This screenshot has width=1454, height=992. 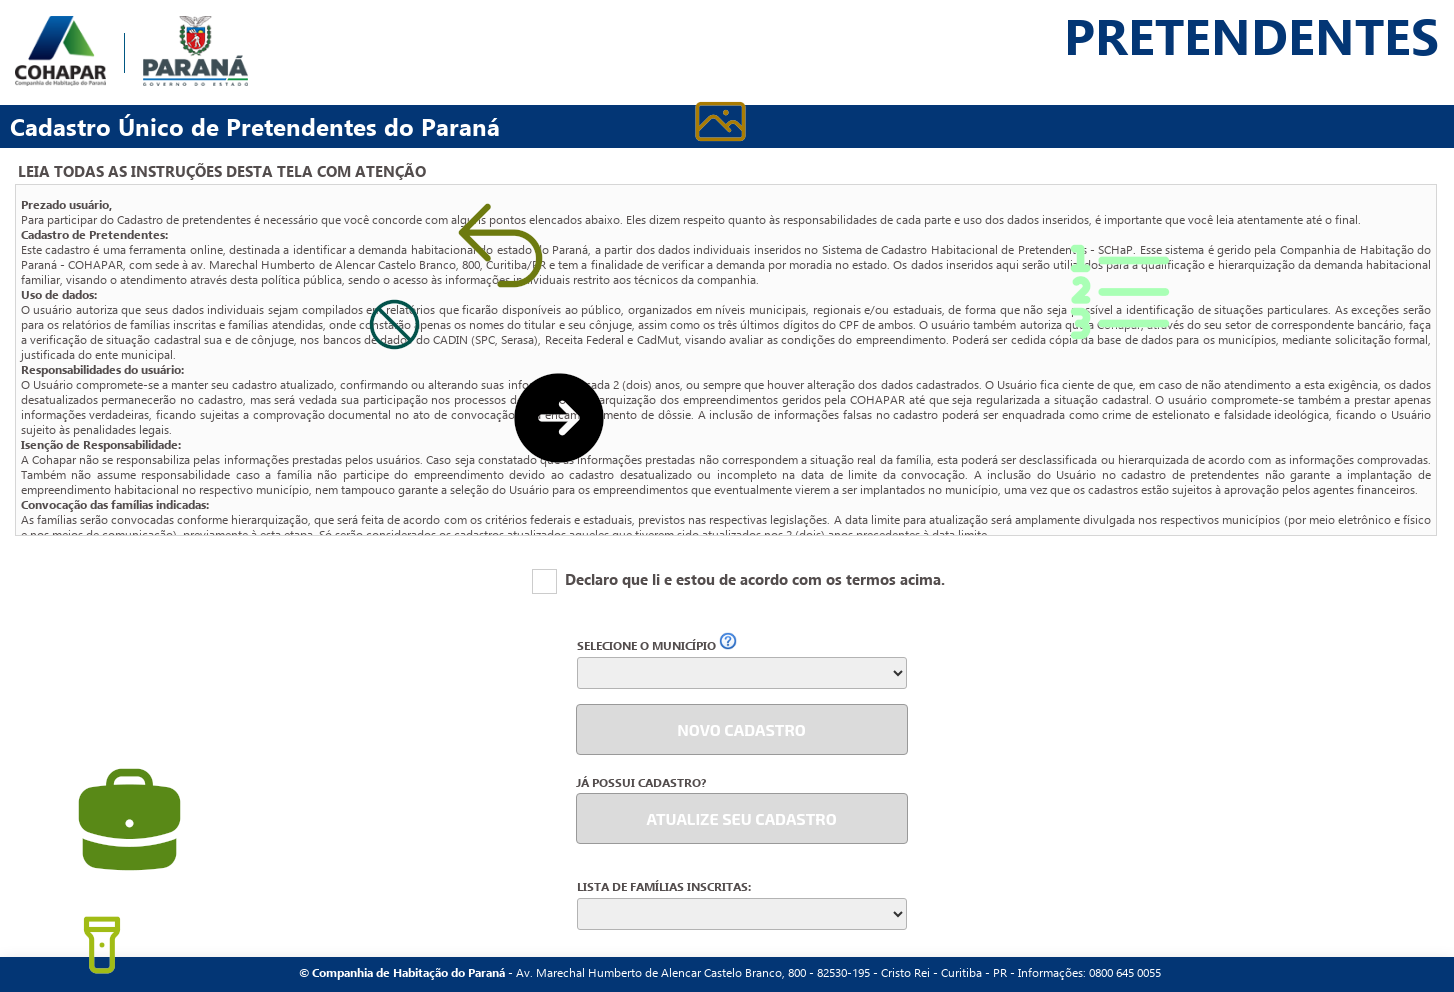 I want to click on indicates a blocked or prohibited action, so click(x=394, y=324).